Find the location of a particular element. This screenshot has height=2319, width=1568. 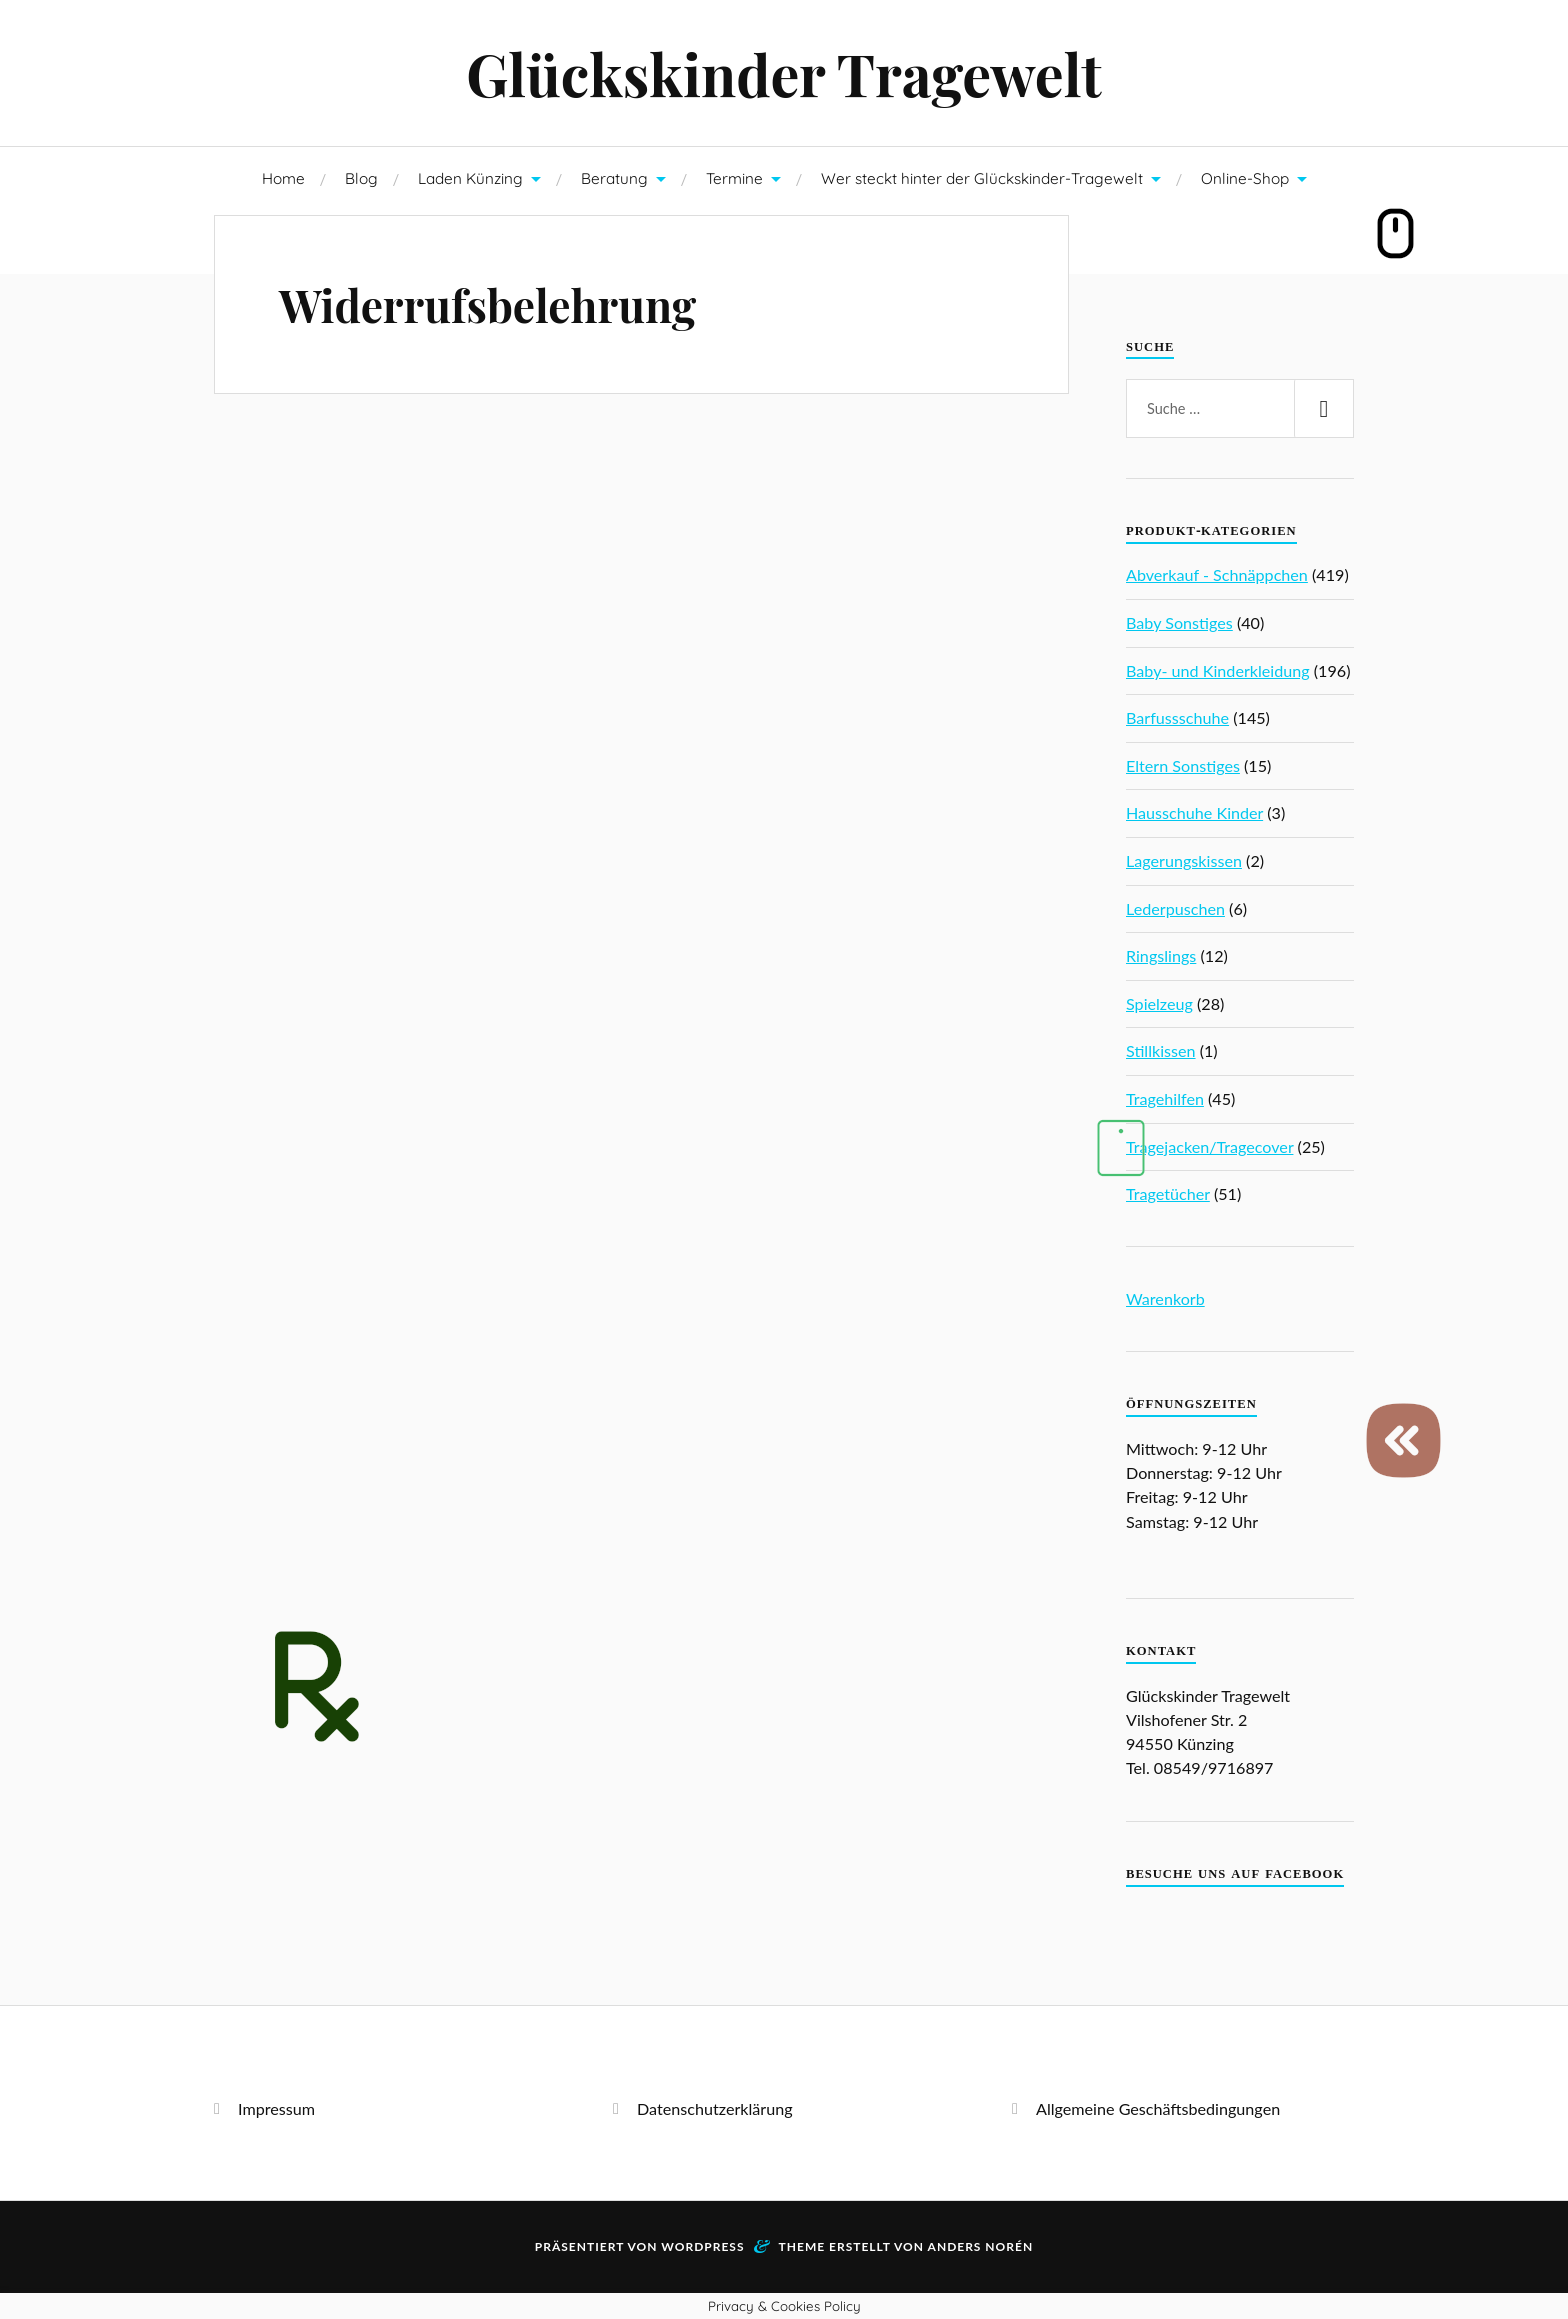

access tablet camera settings is located at coordinates (1121, 1148).